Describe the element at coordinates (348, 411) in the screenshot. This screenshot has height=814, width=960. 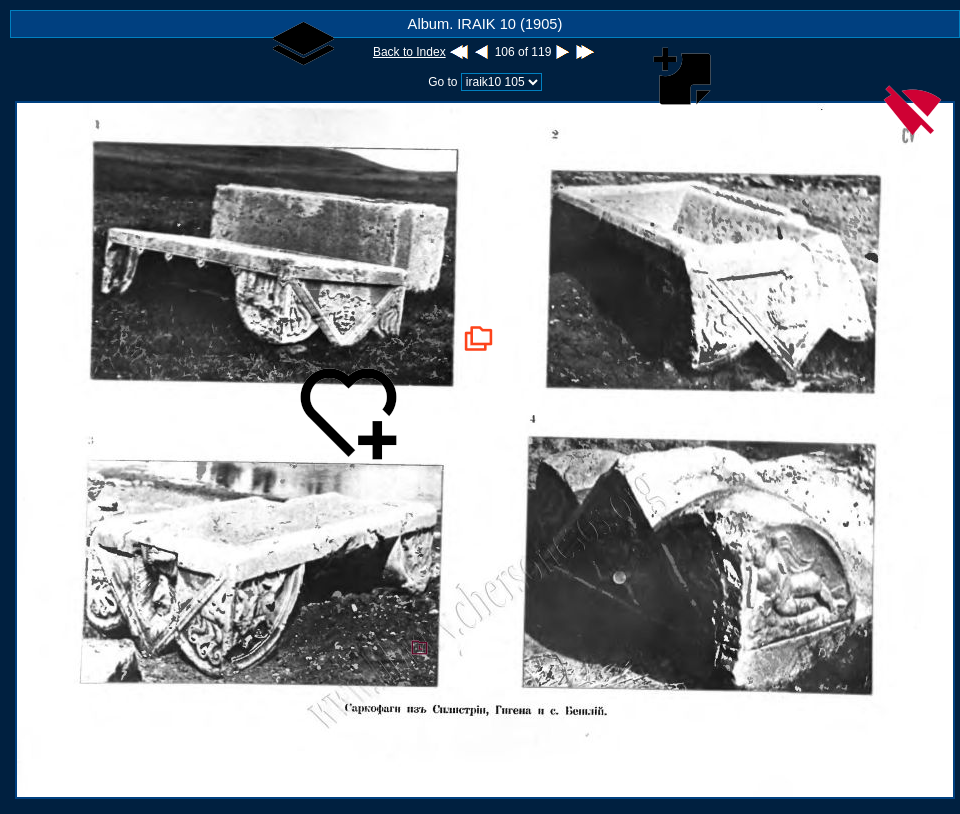
I see `add to favorites` at that location.